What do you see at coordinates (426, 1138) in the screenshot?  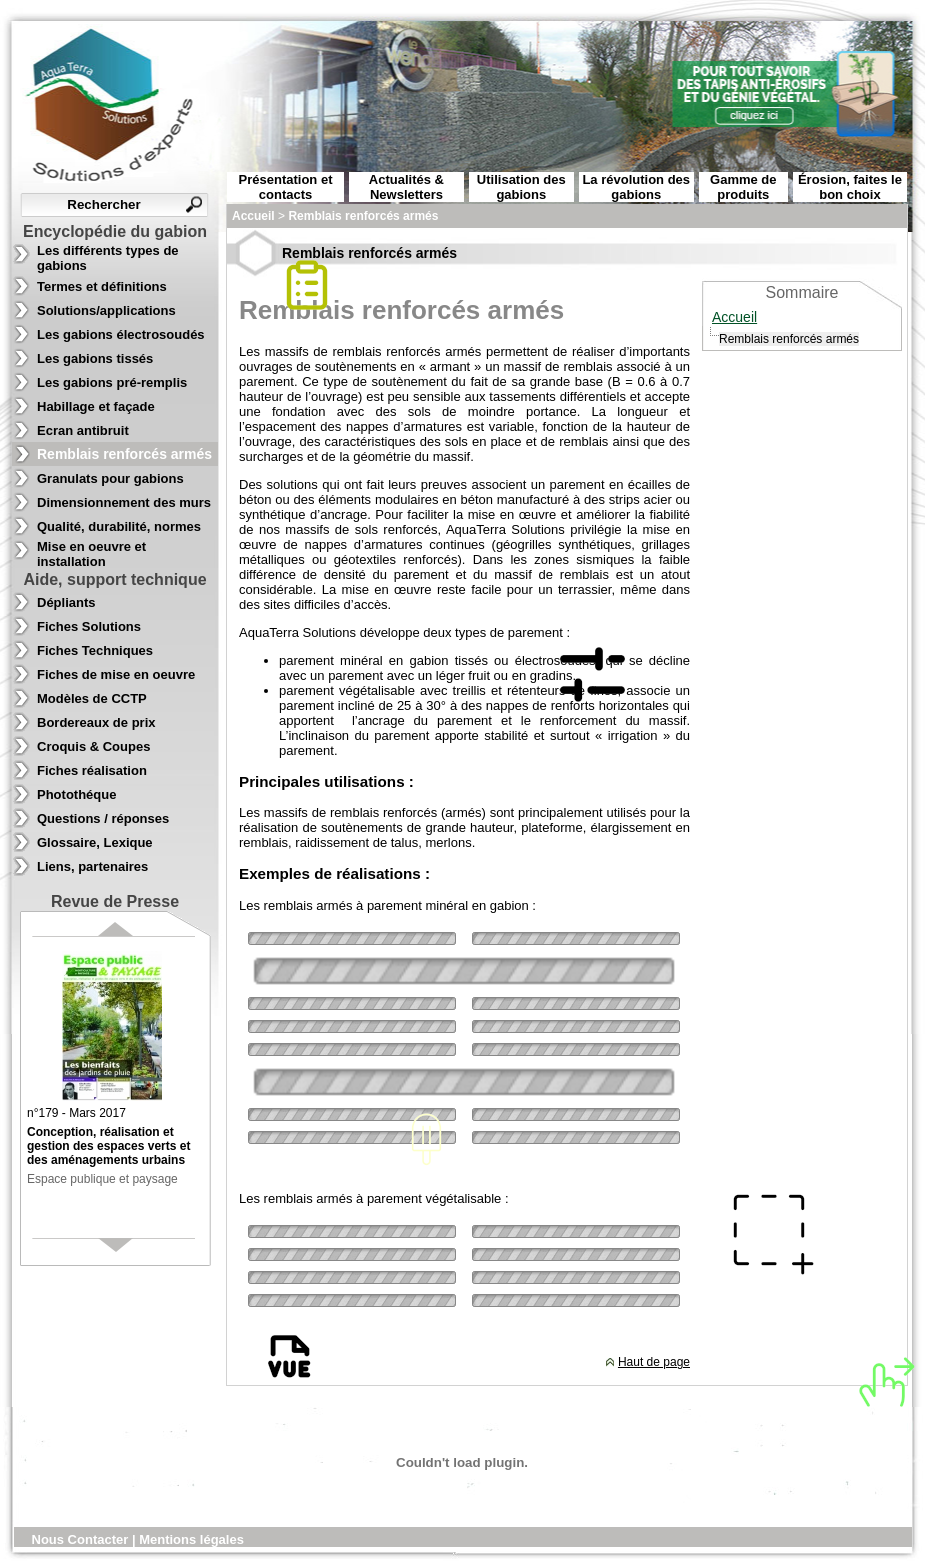 I see `access summer or seasonal content` at bounding box center [426, 1138].